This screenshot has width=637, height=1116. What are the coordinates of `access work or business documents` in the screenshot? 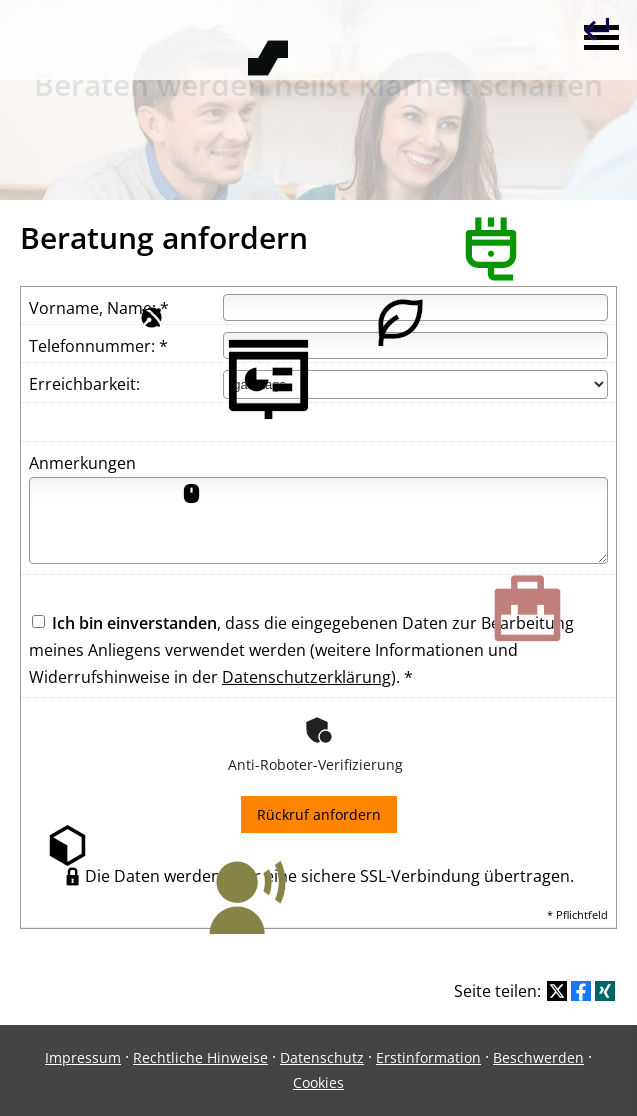 It's located at (527, 611).